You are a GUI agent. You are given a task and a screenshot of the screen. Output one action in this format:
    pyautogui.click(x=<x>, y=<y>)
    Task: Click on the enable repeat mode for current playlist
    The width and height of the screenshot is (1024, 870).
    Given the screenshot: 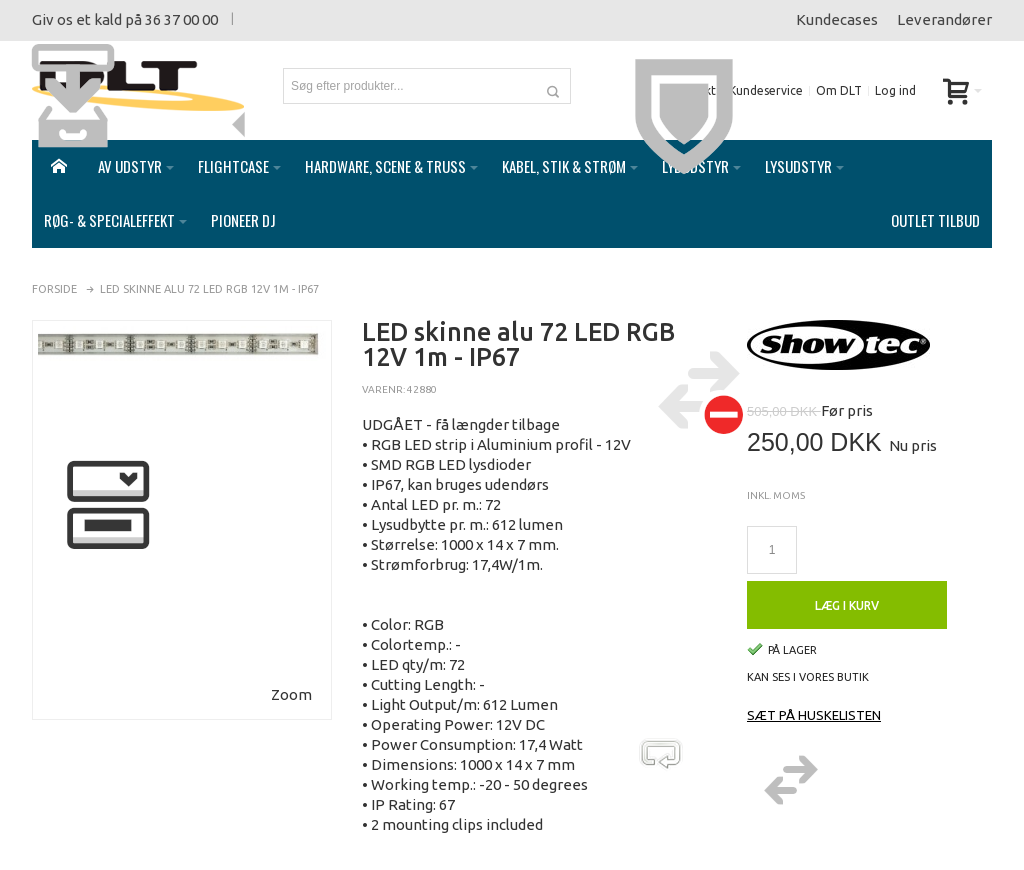 What is the action you would take?
    pyautogui.click(x=661, y=753)
    